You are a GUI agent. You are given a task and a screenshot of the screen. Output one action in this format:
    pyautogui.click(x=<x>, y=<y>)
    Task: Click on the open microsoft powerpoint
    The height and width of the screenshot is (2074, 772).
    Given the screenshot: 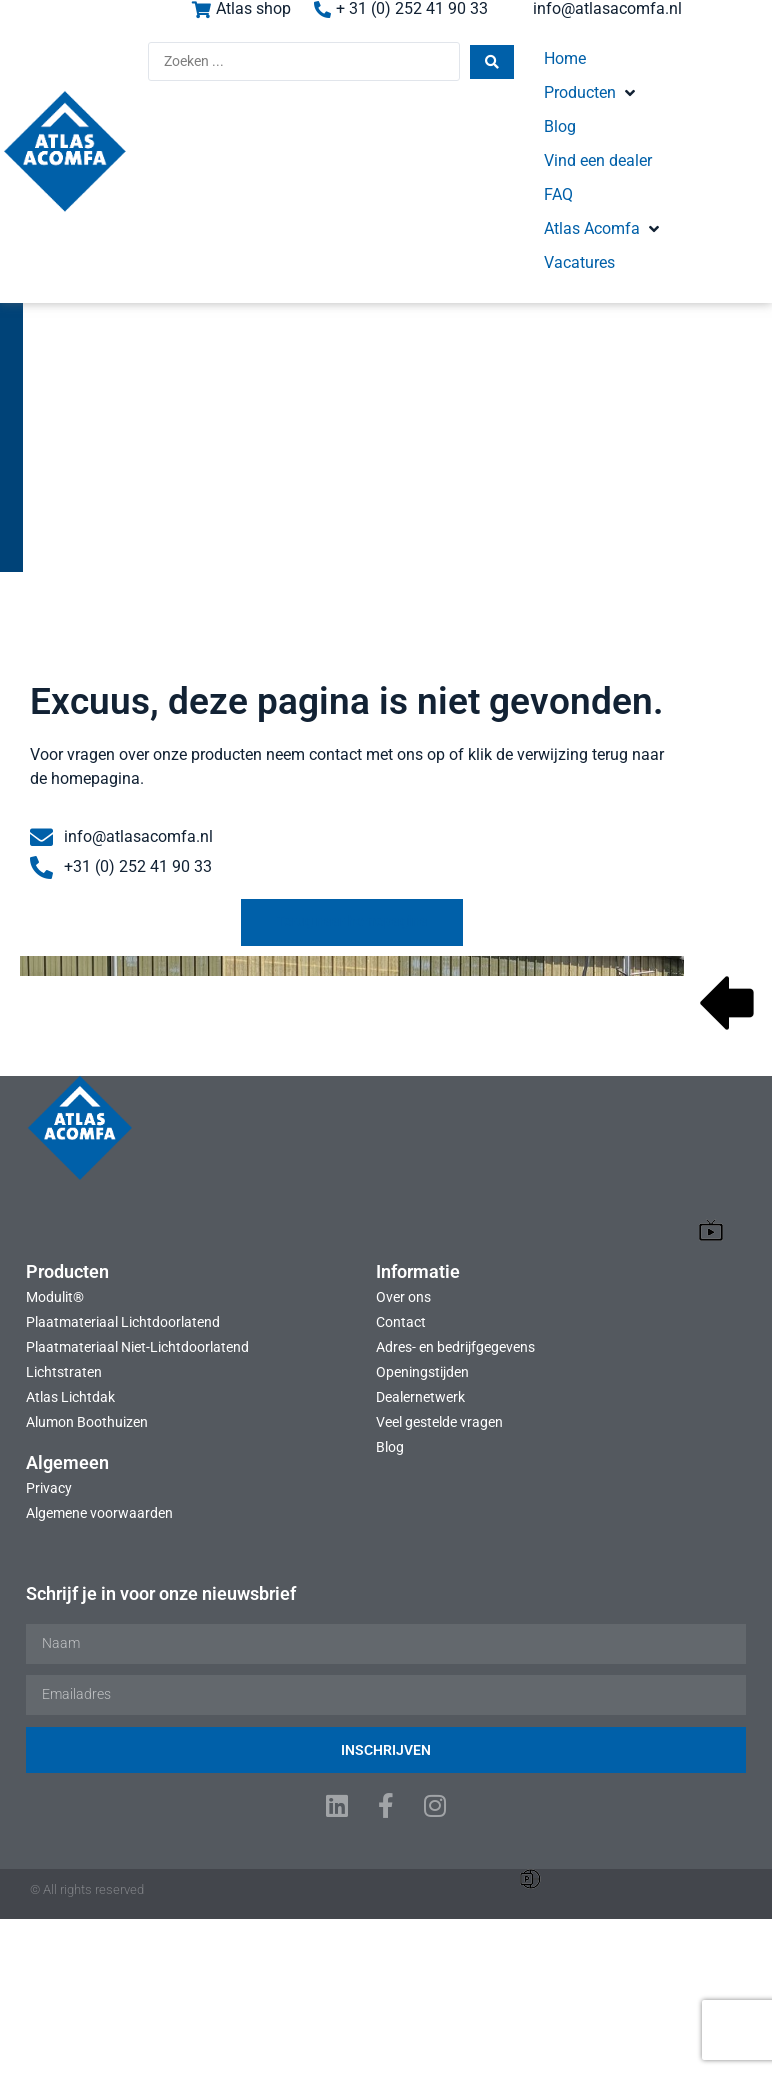 What is the action you would take?
    pyautogui.click(x=530, y=1879)
    